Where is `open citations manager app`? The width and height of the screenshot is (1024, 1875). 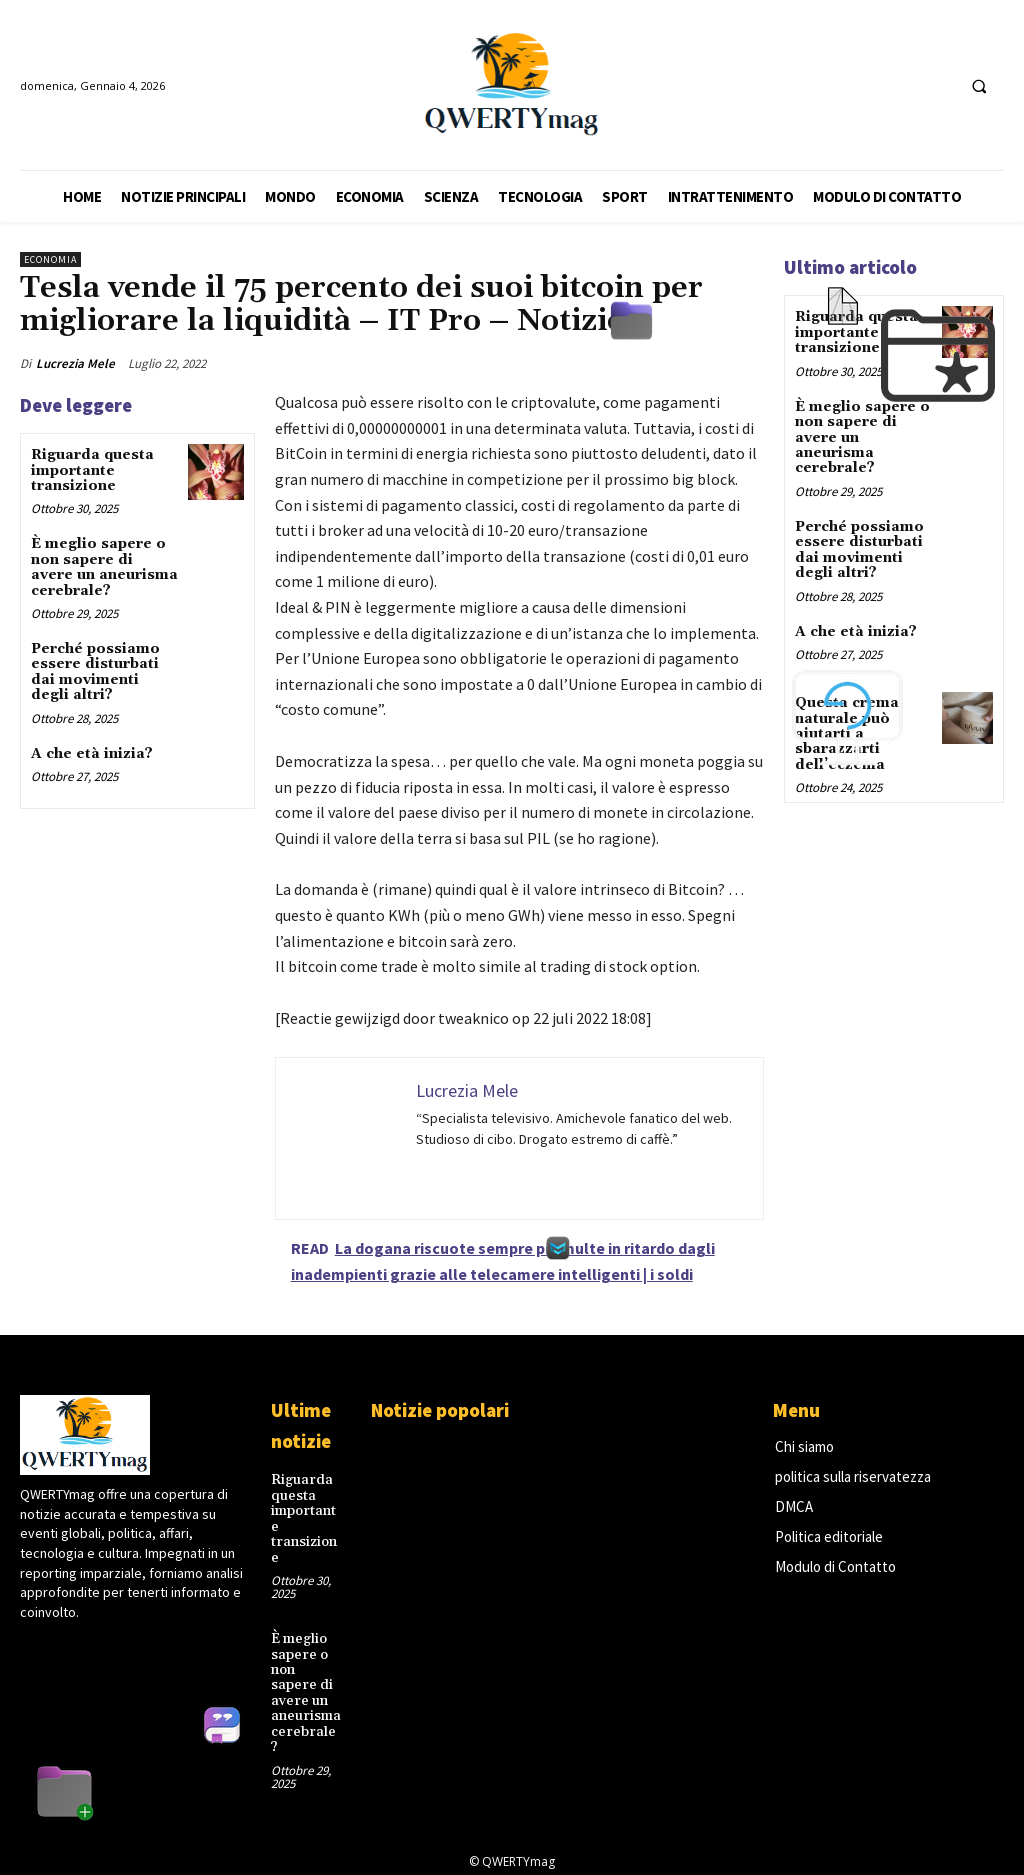 open citations manager app is located at coordinates (222, 1725).